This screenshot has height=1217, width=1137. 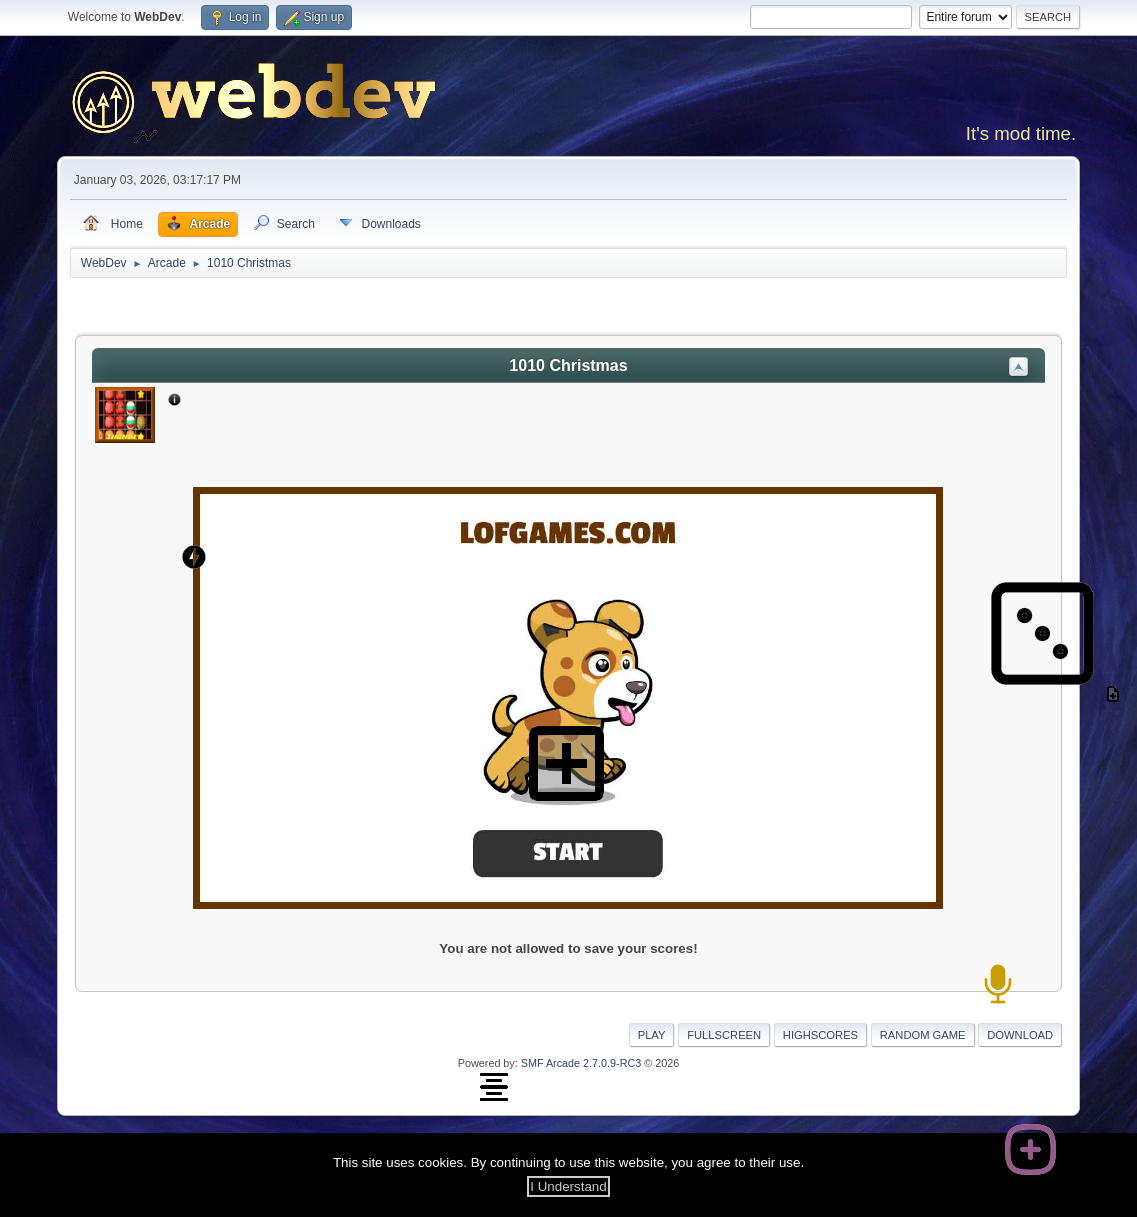 What do you see at coordinates (1042, 633) in the screenshot?
I see `roll dice or generate random number` at bounding box center [1042, 633].